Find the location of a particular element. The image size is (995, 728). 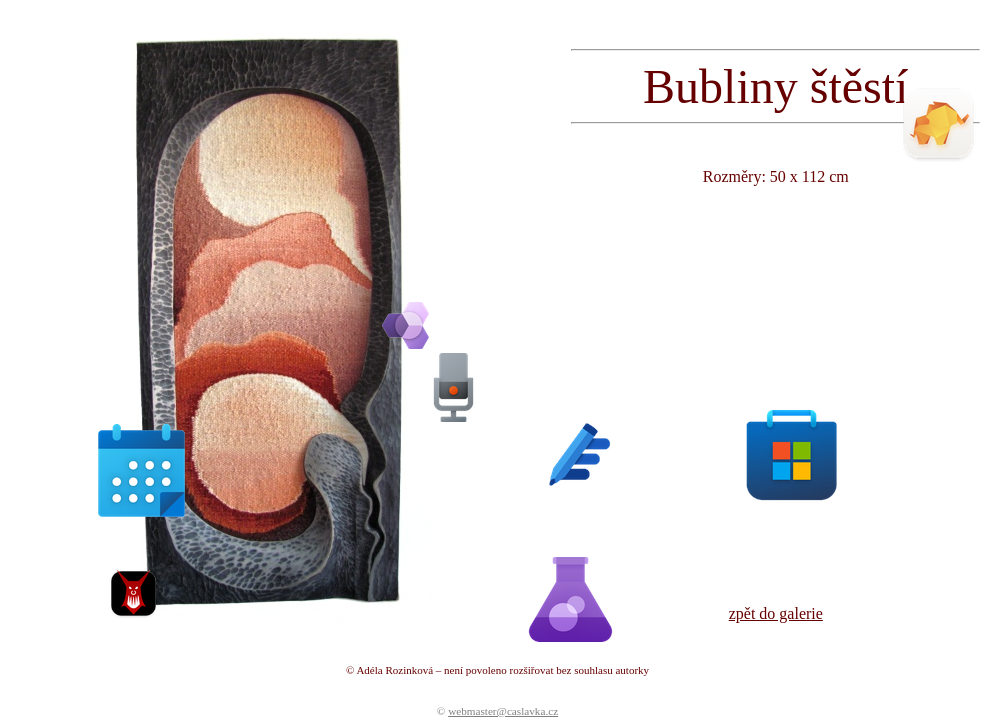

open the calendar app is located at coordinates (141, 473).